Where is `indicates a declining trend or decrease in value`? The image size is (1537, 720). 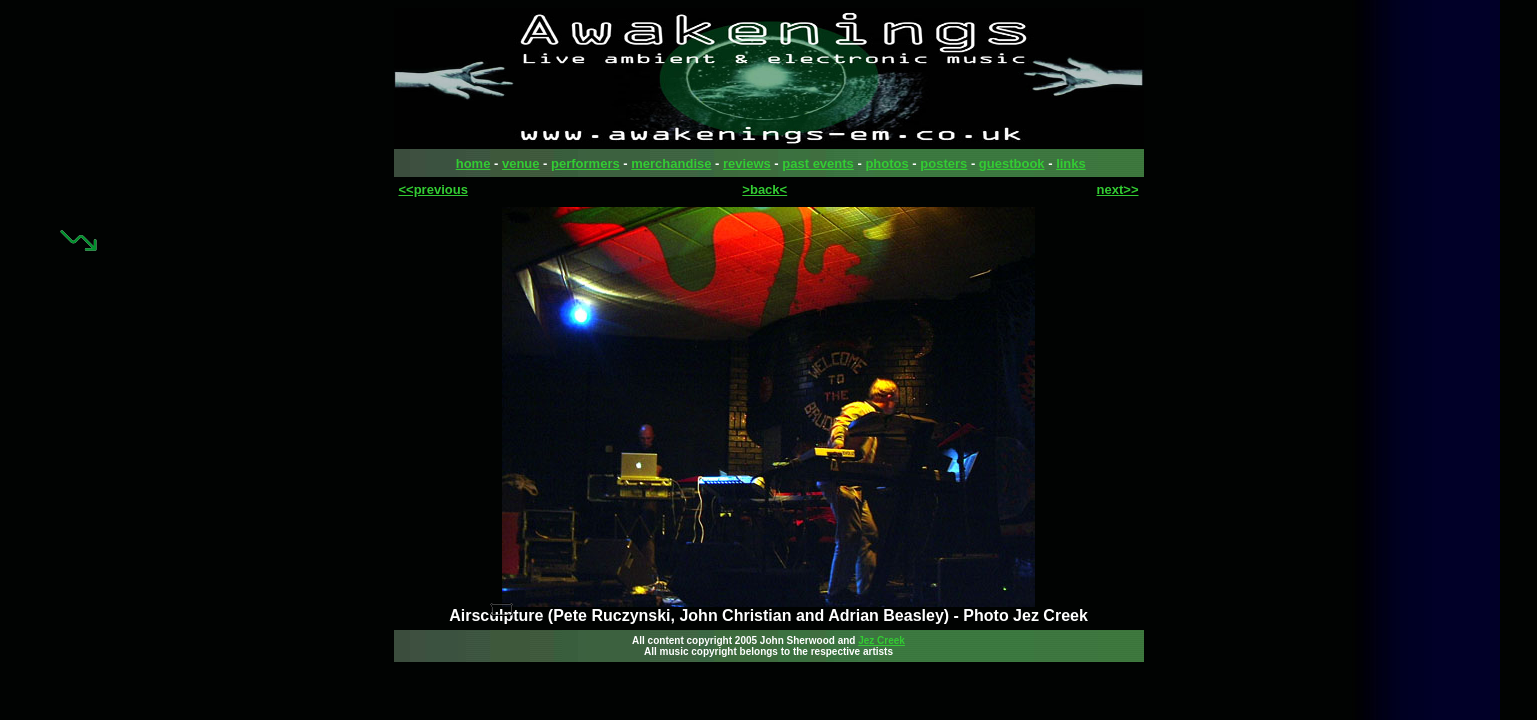 indicates a declining trend or decrease in value is located at coordinates (78, 240).